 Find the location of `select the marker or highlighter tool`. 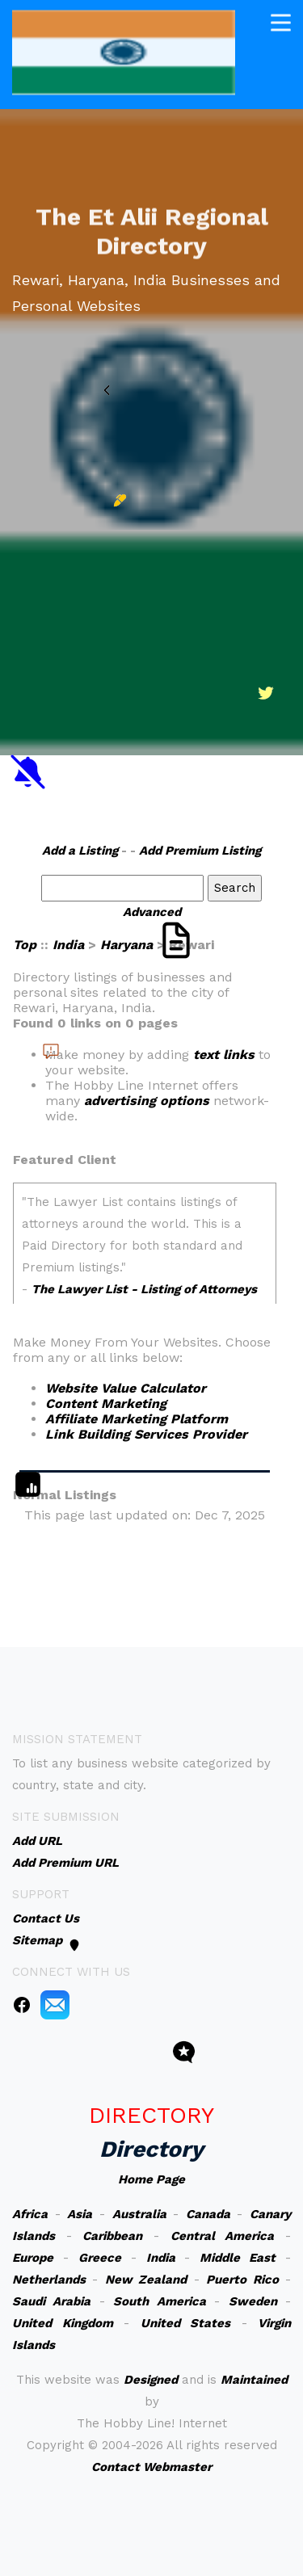

select the marker or highlighter tool is located at coordinates (120, 500).